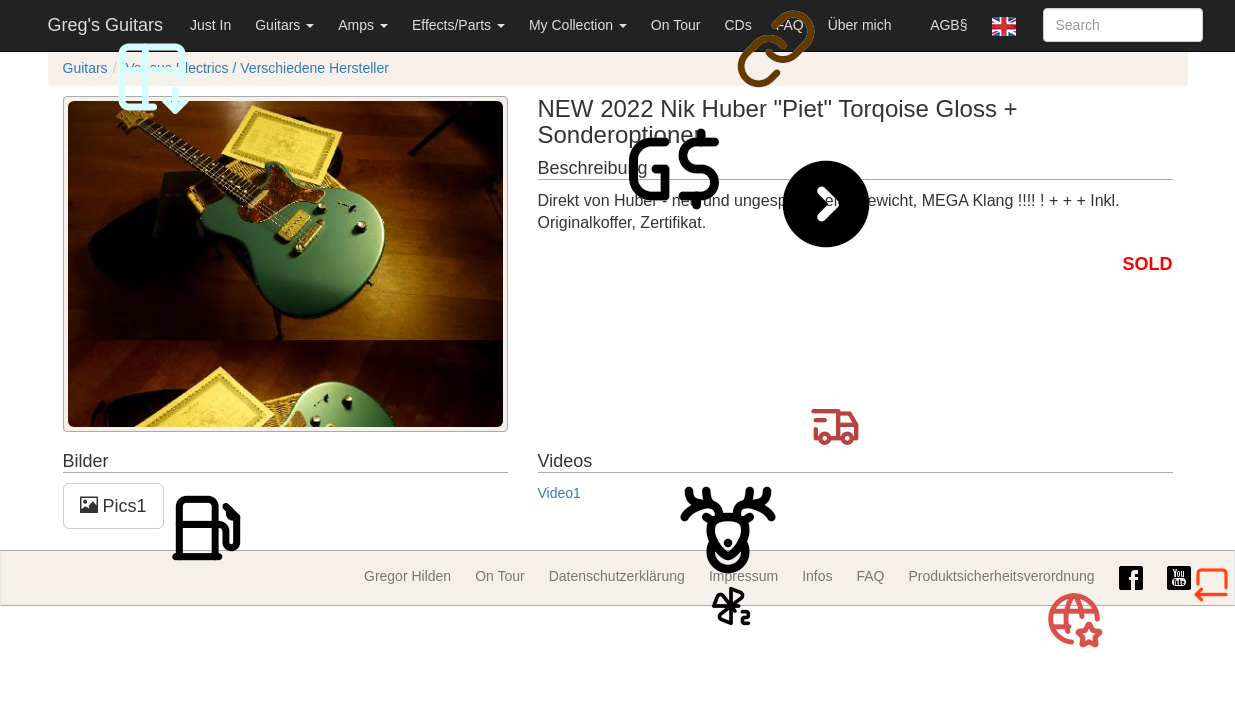 This screenshot has width=1235, height=720. What do you see at coordinates (728, 530) in the screenshot?
I see `wildlife or nature category` at bounding box center [728, 530].